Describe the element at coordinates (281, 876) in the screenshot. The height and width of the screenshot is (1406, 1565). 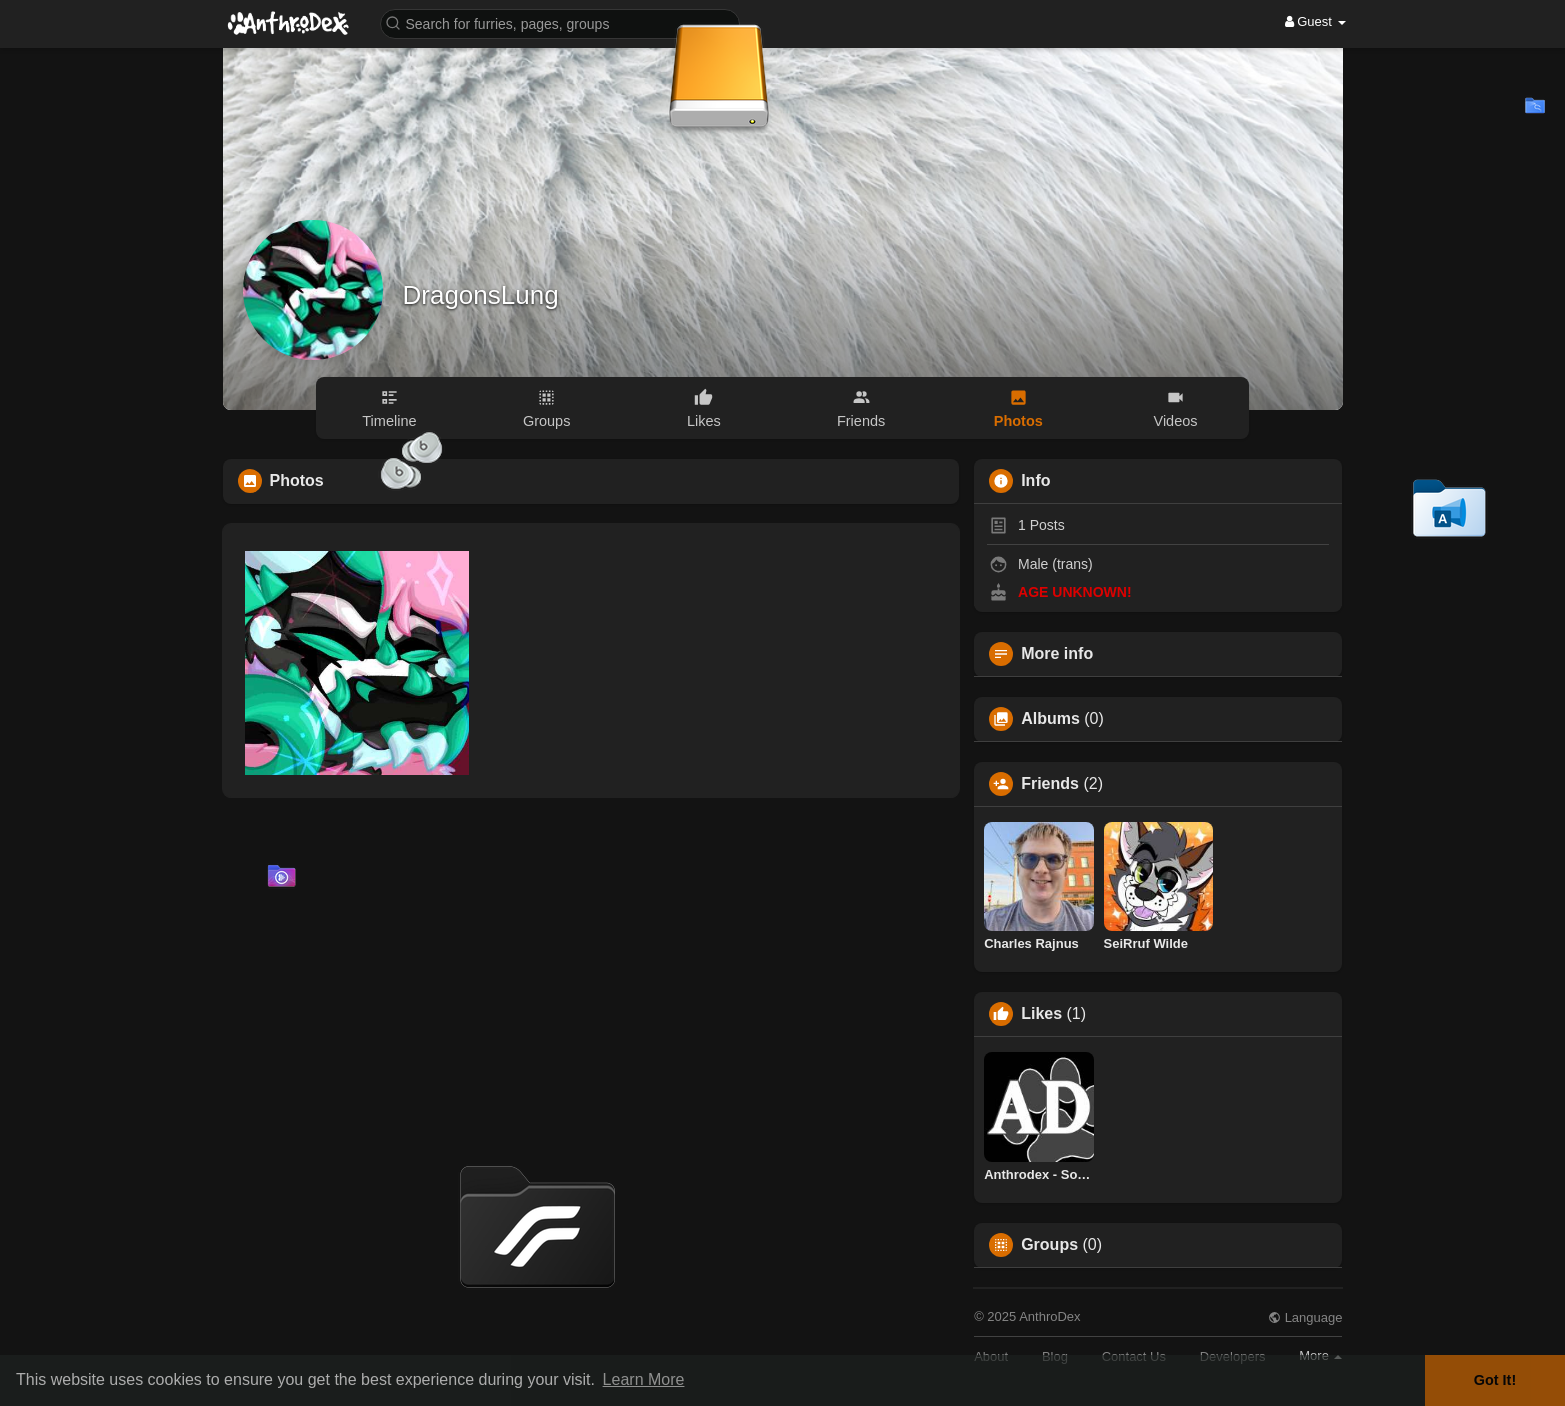
I see `open folder containing Anghami music files` at that location.